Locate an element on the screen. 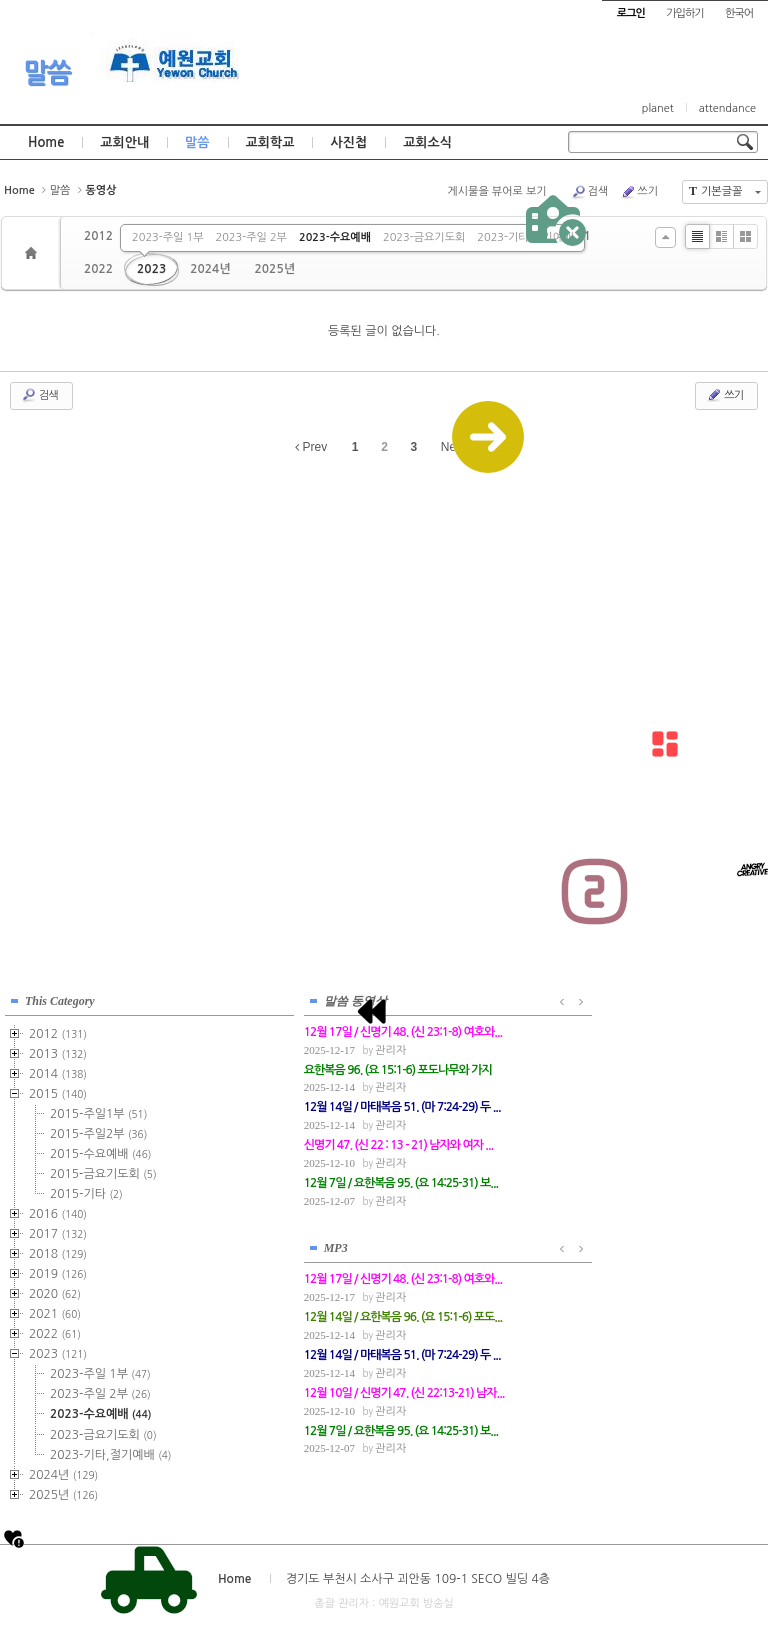 The height and width of the screenshot is (1635, 768). health alert or warning notification is located at coordinates (14, 1538).